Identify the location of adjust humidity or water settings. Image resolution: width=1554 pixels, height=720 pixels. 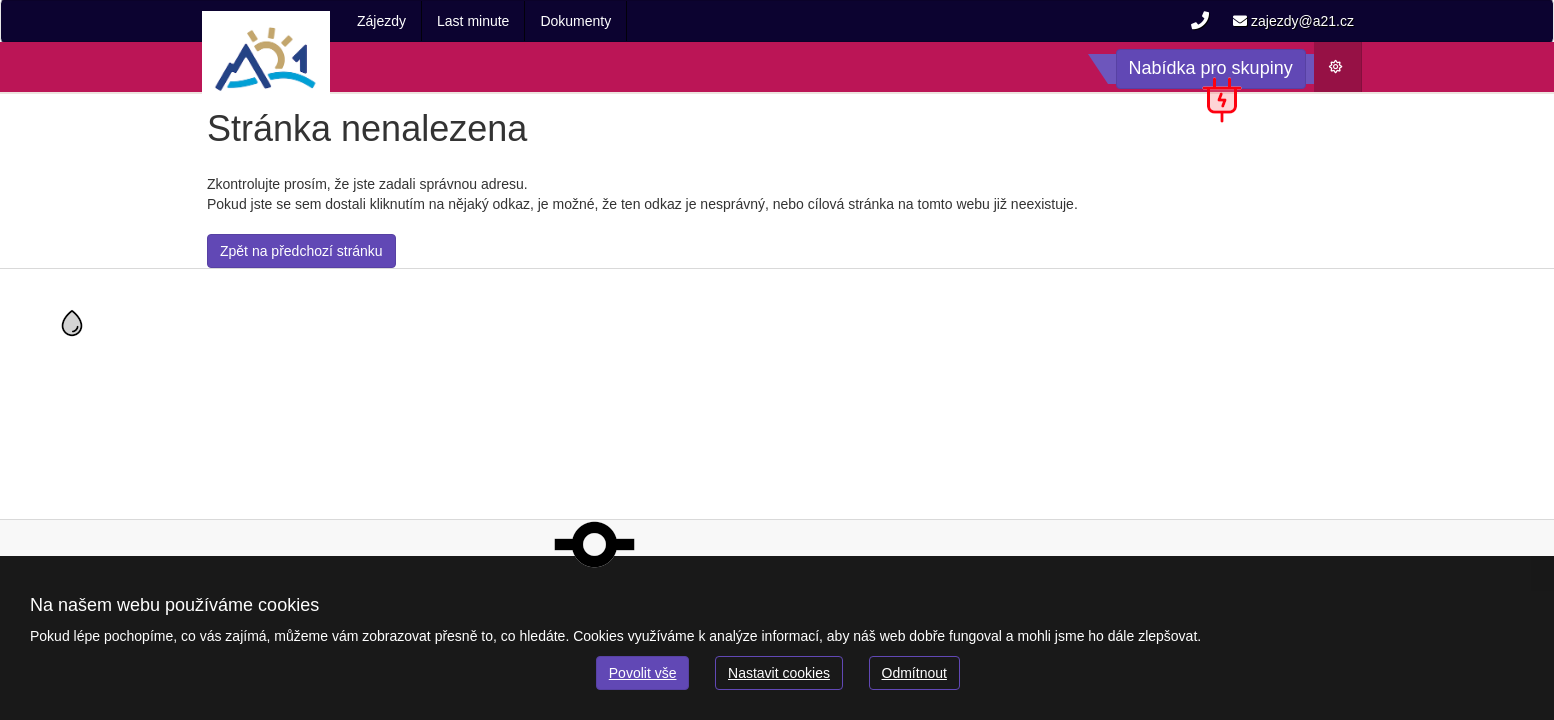
(72, 324).